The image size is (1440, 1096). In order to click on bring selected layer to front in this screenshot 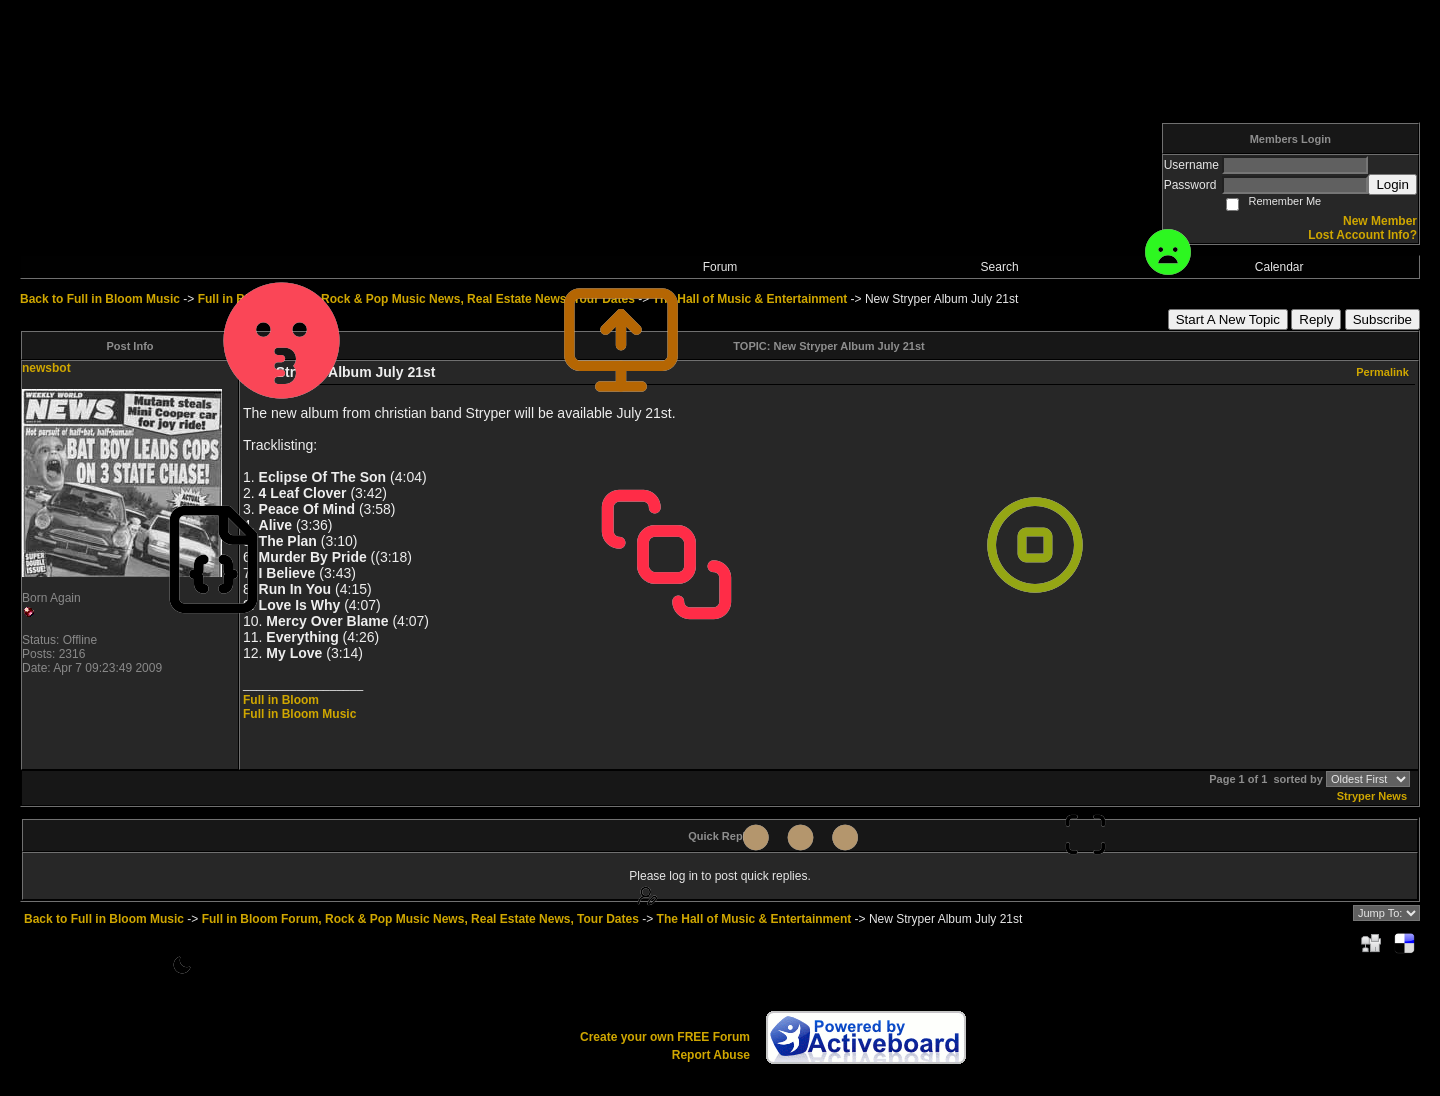, I will do `click(666, 554)`.